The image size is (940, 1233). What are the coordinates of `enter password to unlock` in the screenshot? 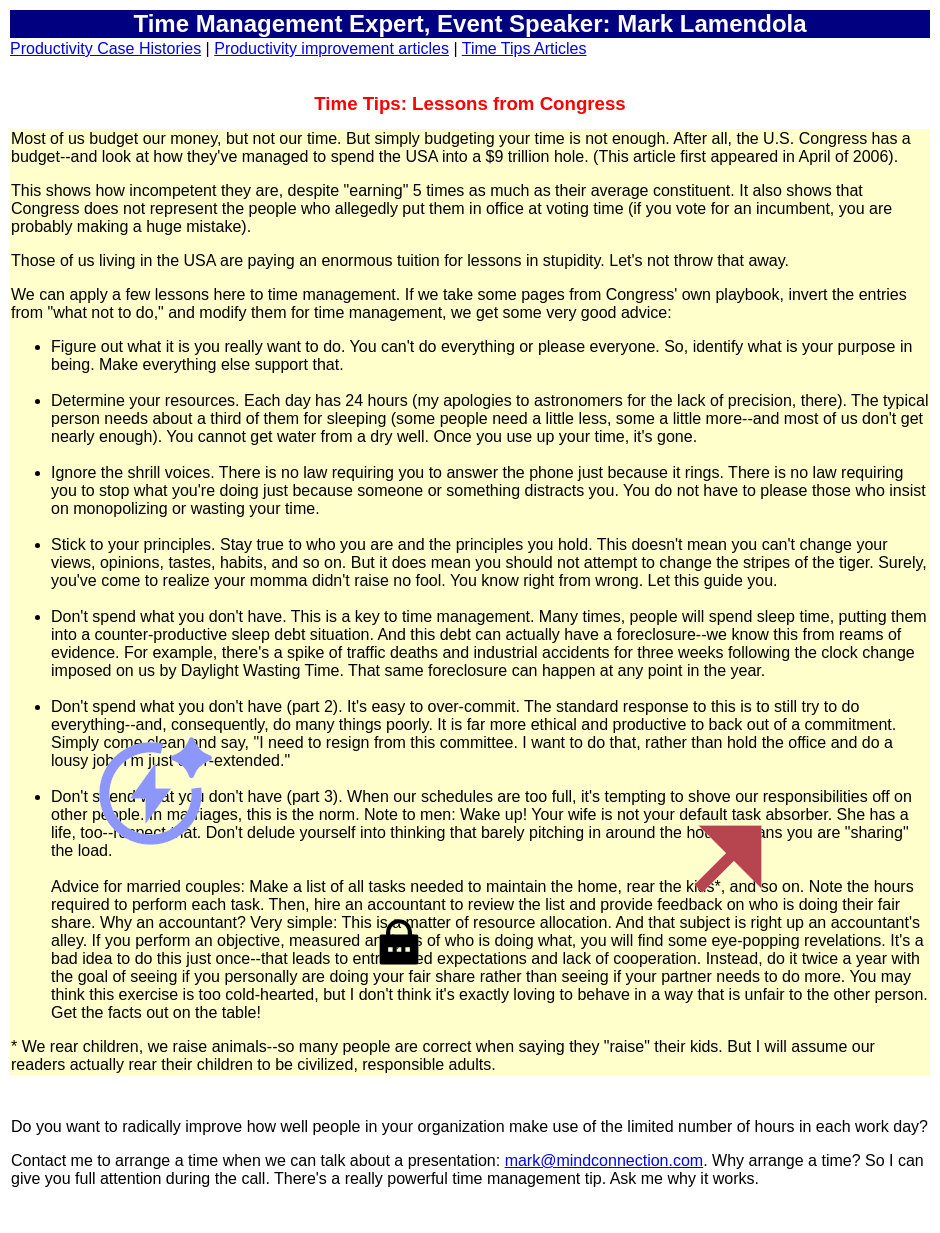 It's located at (399, 943).